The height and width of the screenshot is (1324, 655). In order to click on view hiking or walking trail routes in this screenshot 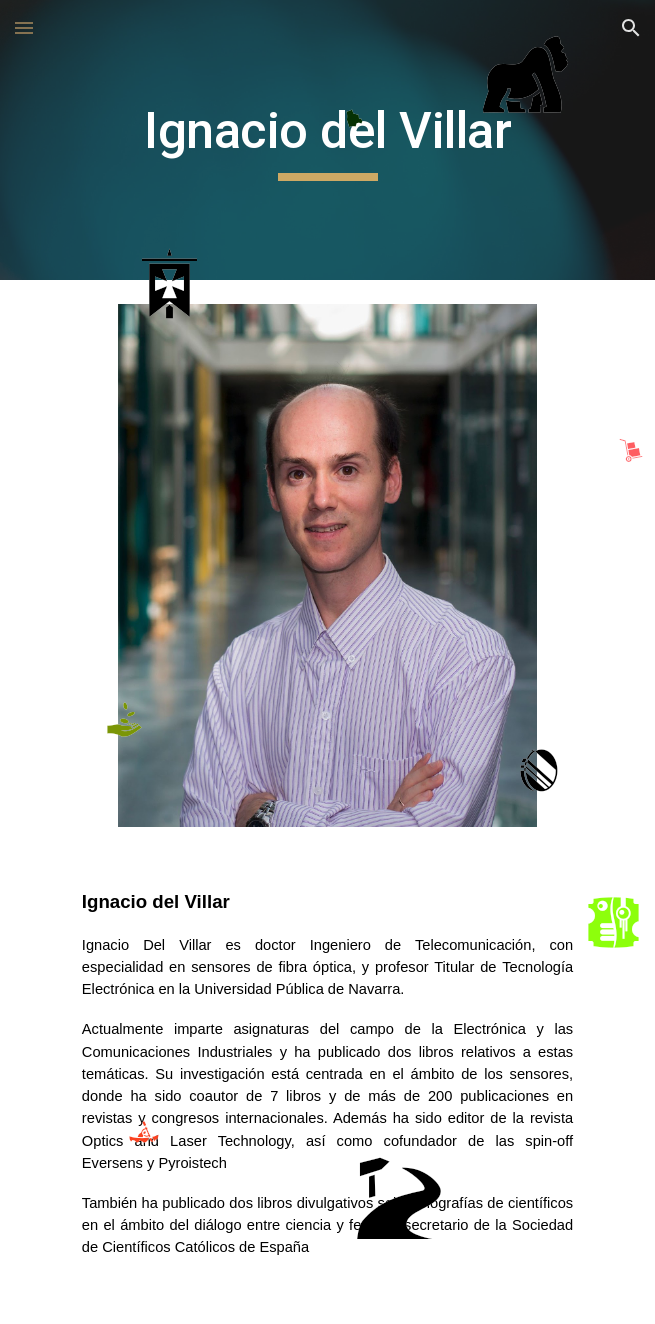, I will do `click(398, 1197)`.